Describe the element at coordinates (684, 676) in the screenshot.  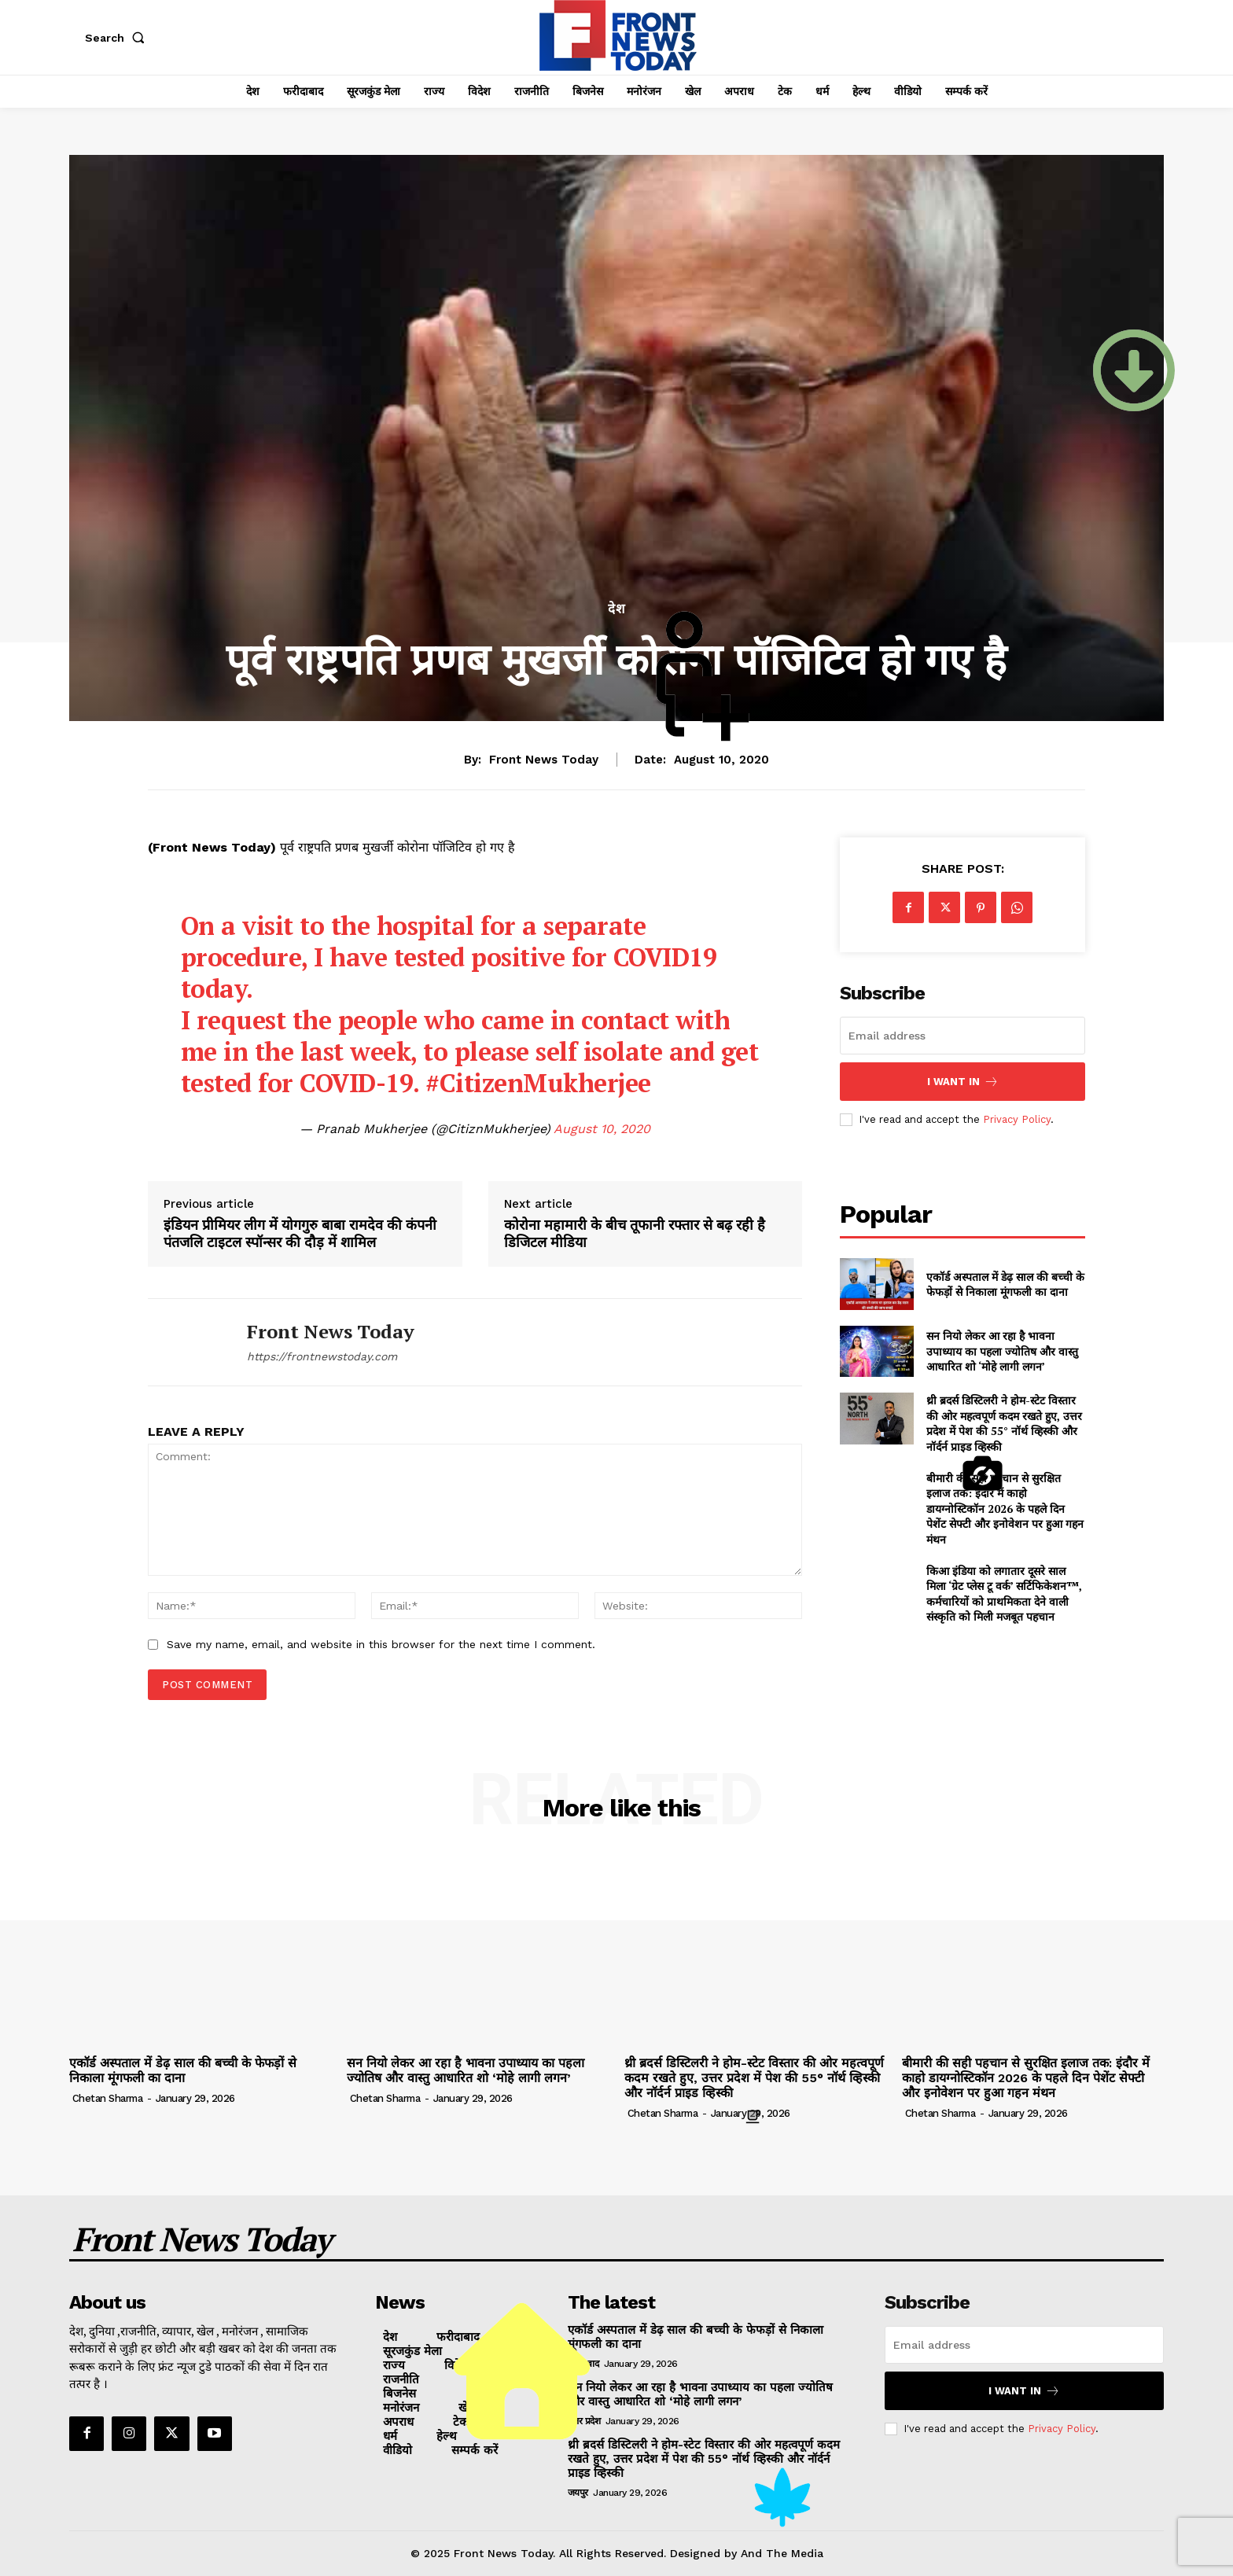
I see `add a new user or contact` at that location.